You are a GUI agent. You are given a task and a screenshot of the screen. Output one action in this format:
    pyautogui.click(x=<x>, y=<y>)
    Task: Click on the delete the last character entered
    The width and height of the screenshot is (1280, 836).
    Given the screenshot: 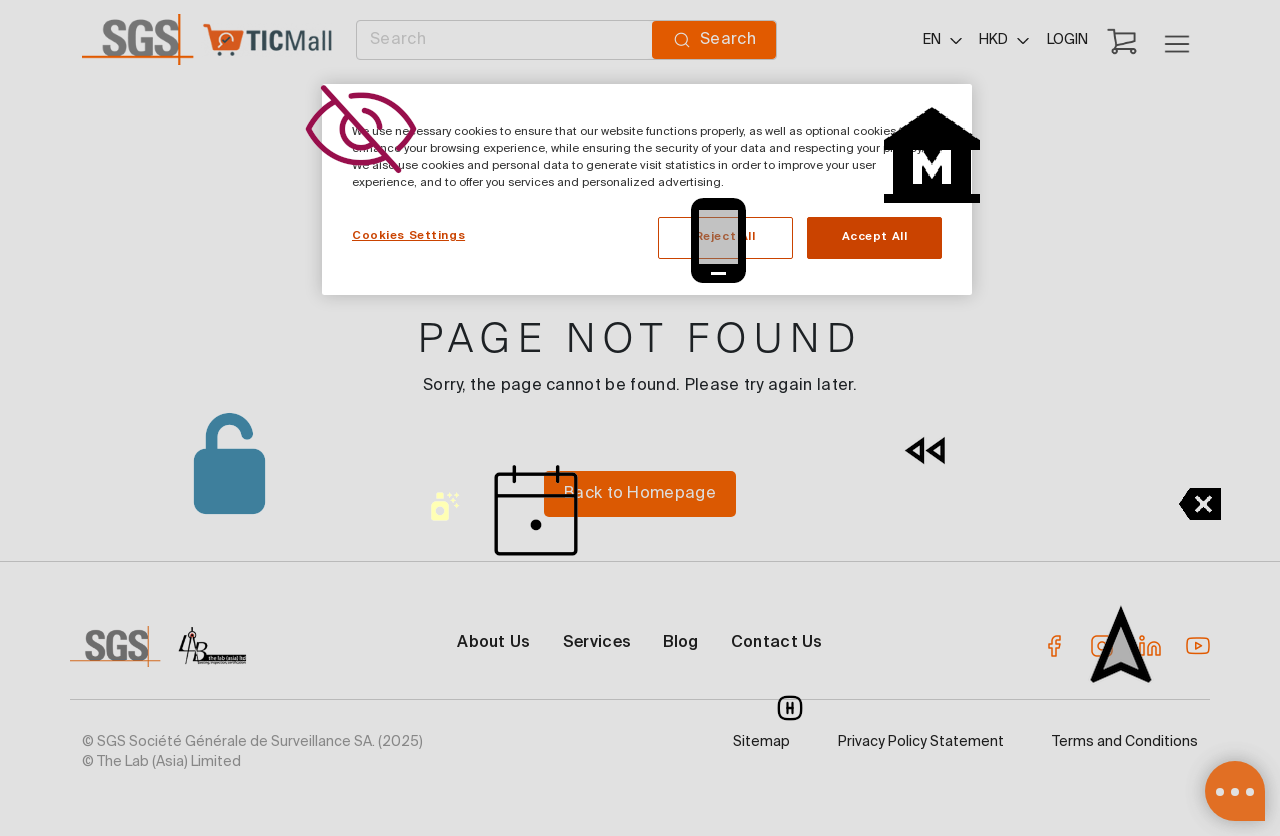 What is the action you would take?
    pyautogui.click(x=1200, y=504)
    